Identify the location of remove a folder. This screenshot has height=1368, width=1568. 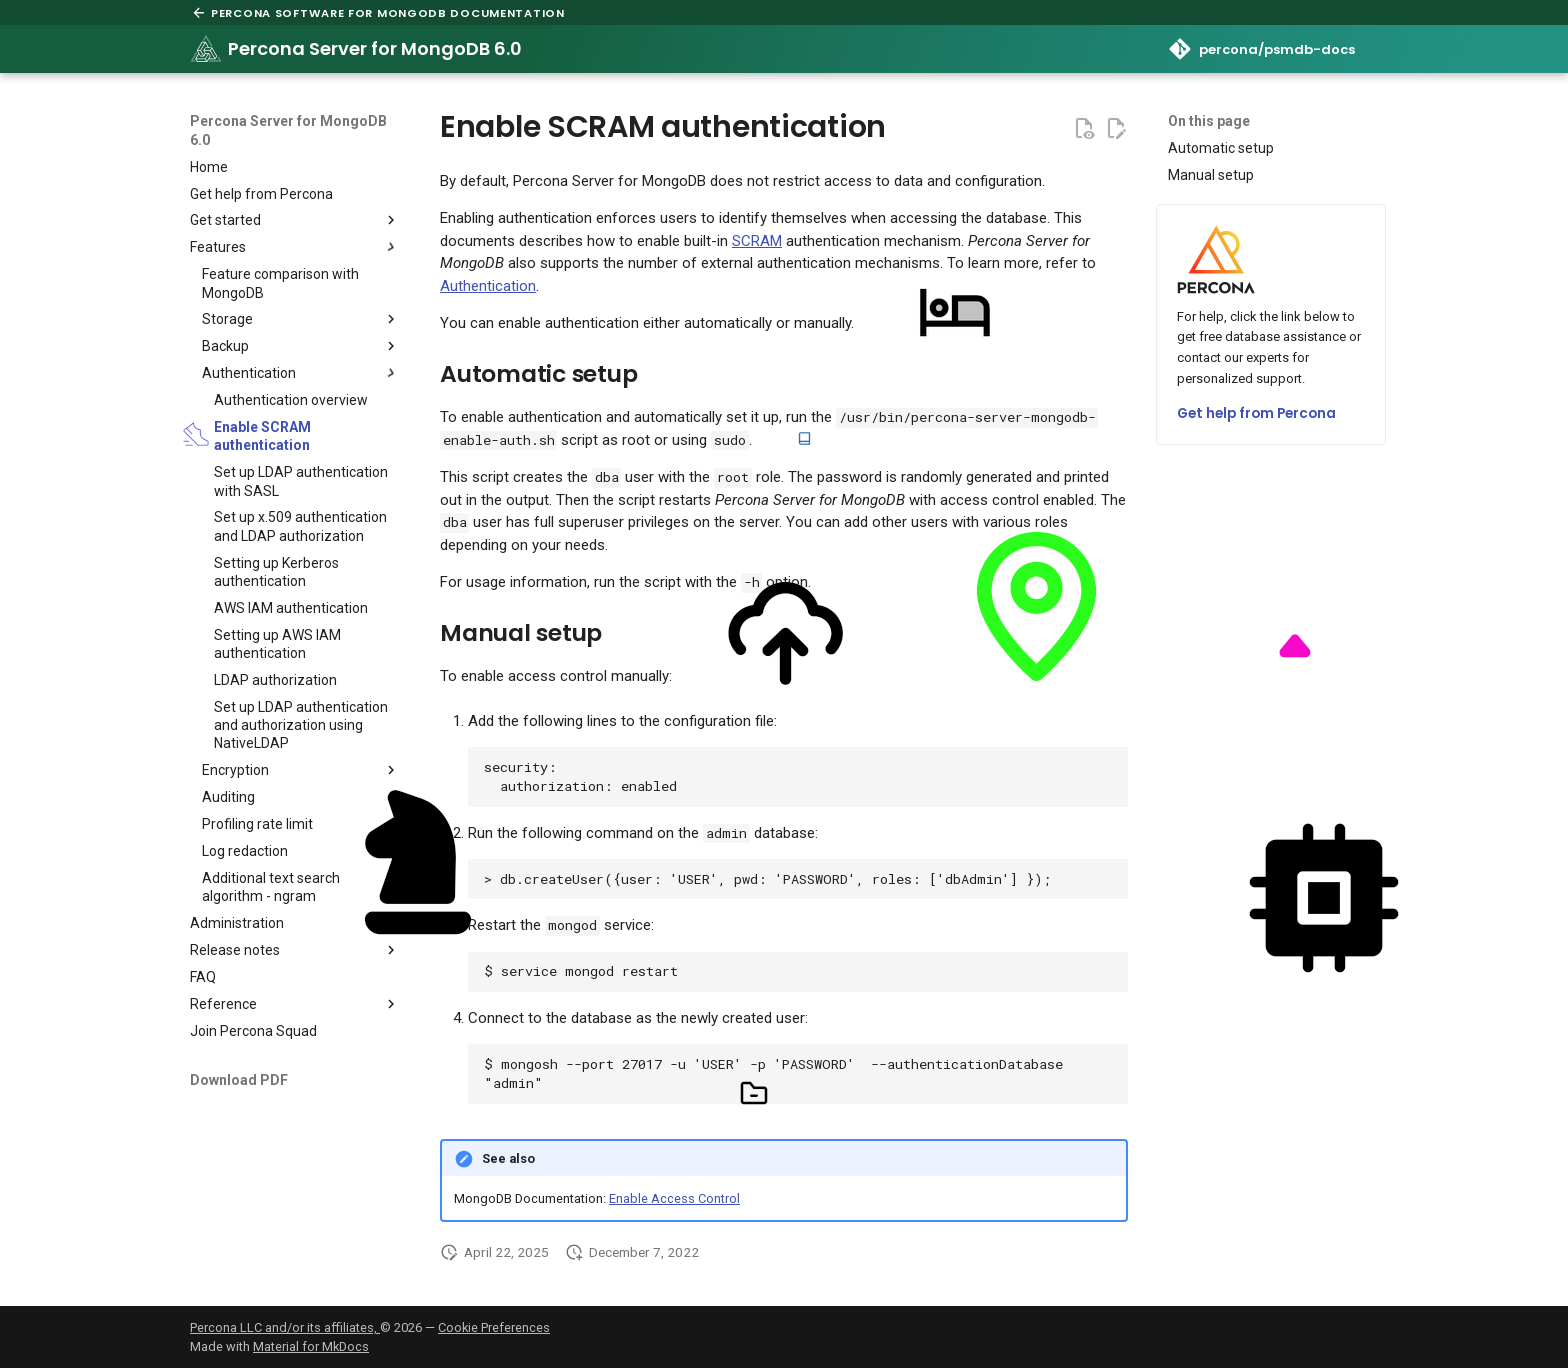
(754, 1093).